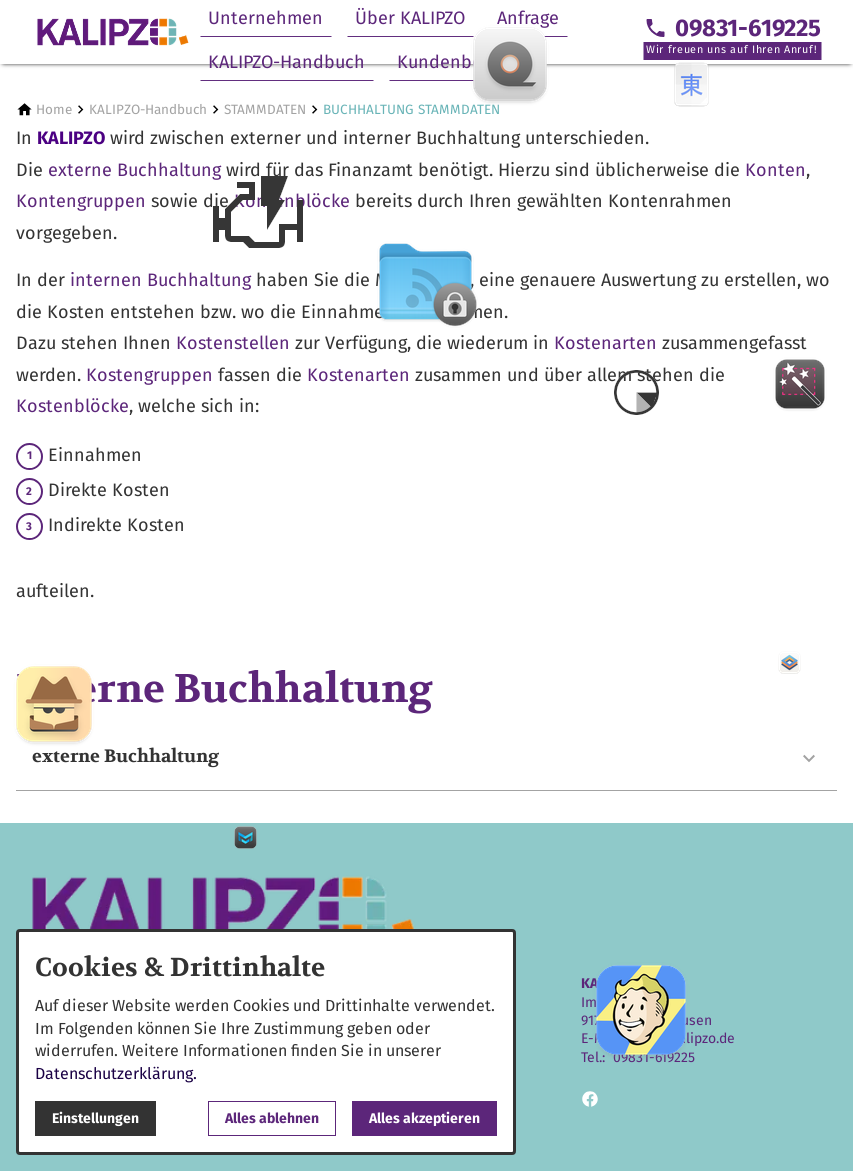 This screenshot has height=1171, width=853. I want to click on launch the GNOME Mahjongg game, so click(691, 84).